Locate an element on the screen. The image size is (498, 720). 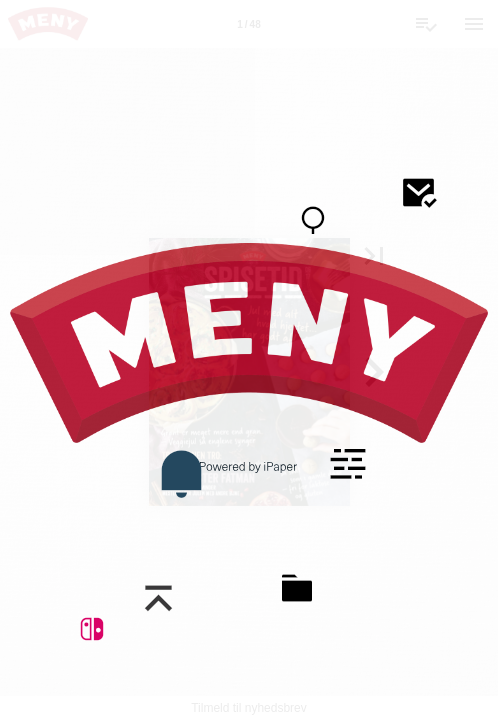
skip to the top of a list or page is located at coordinates (158, 596).